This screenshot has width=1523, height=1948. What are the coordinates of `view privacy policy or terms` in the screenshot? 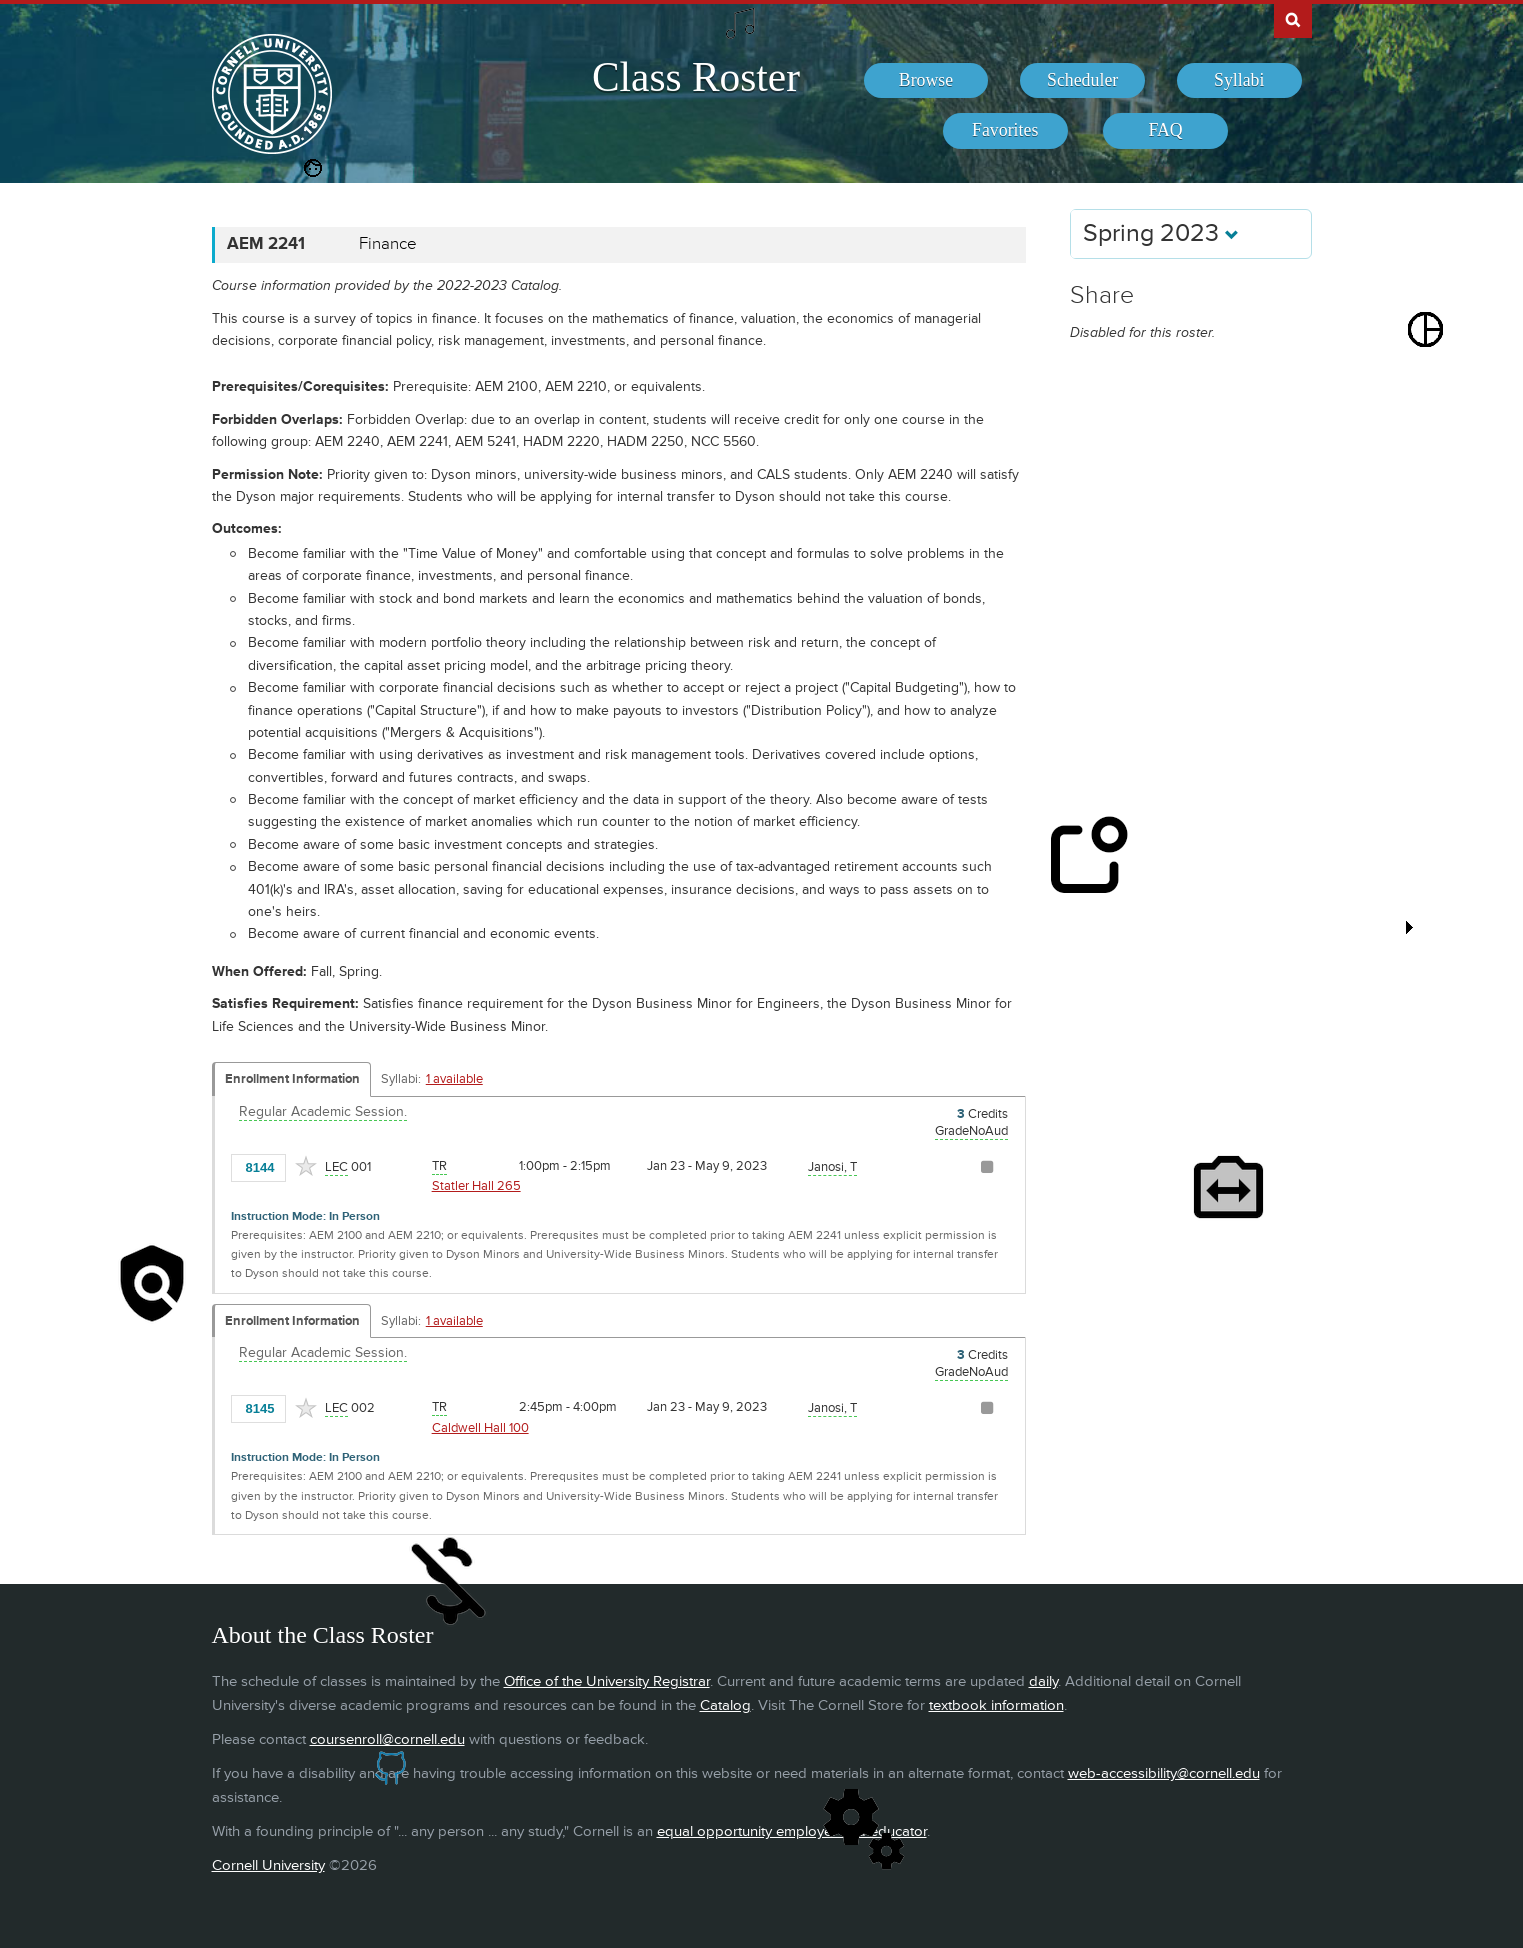 It's located at (152, 1283).